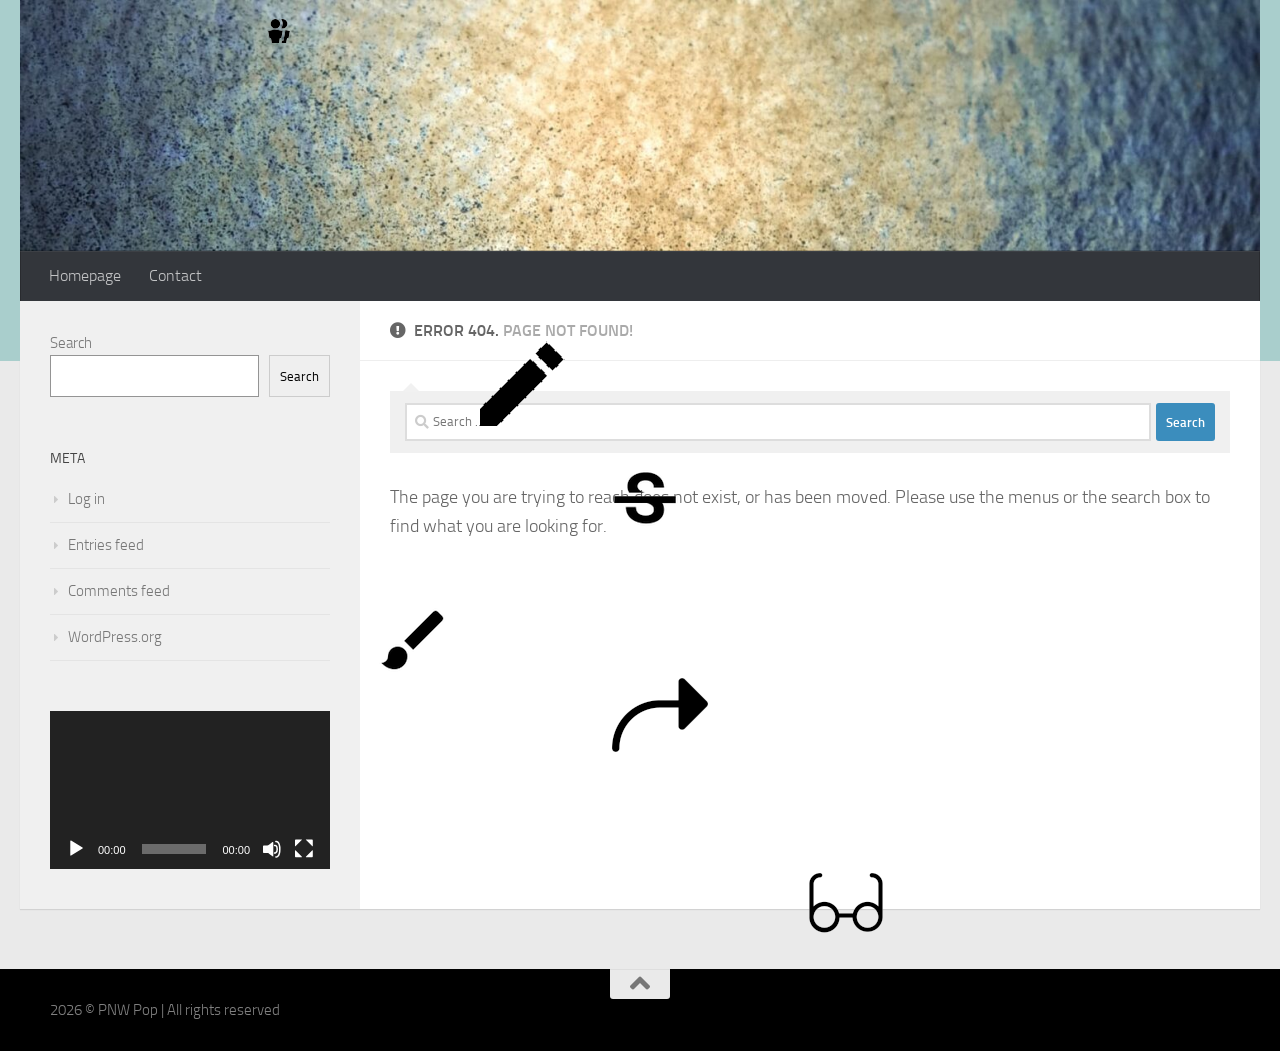  I want to click on share or forward content, so click(660, 715).